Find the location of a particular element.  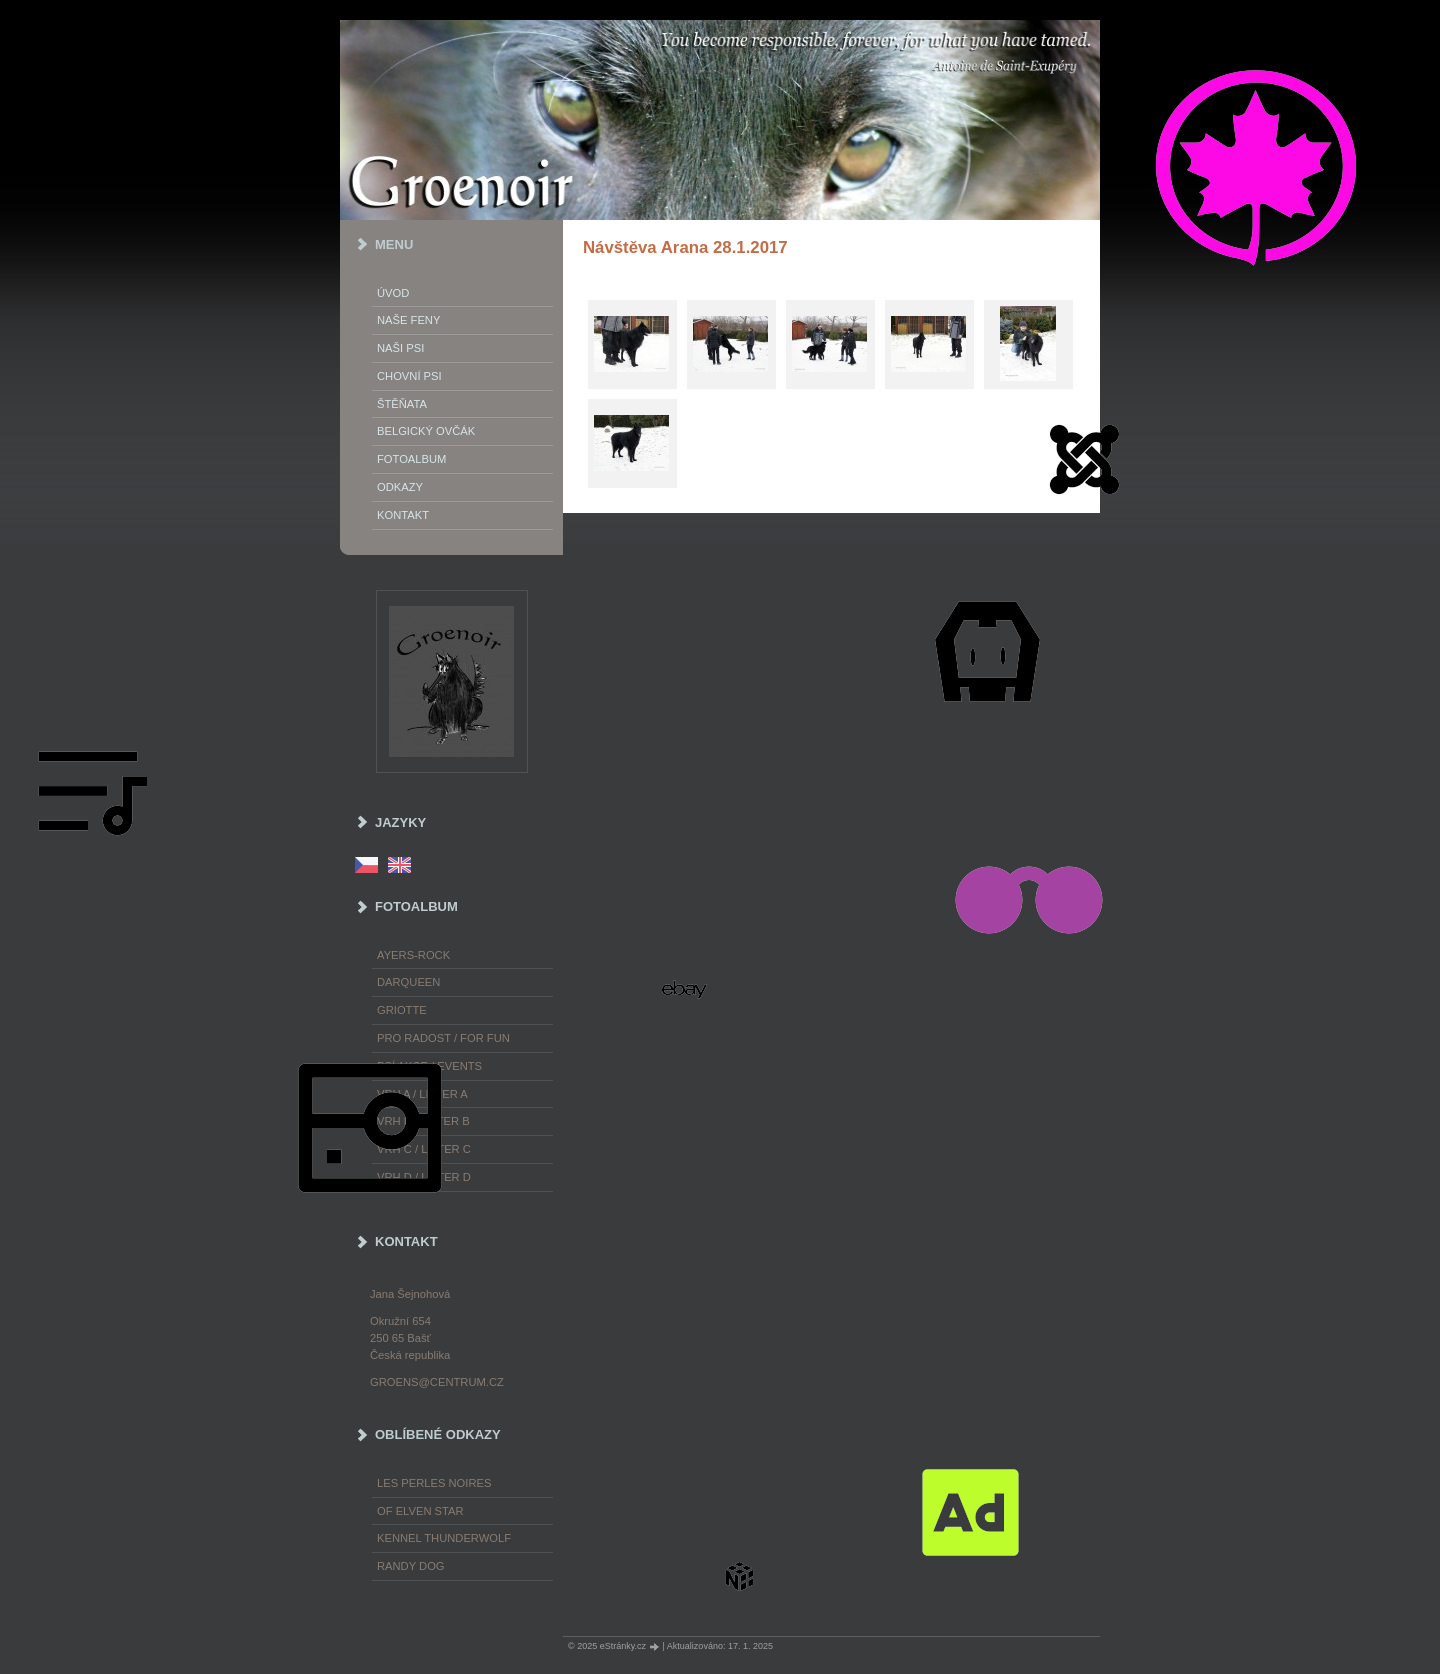

joomla content management system logo is located at coordinates (1084, 459).